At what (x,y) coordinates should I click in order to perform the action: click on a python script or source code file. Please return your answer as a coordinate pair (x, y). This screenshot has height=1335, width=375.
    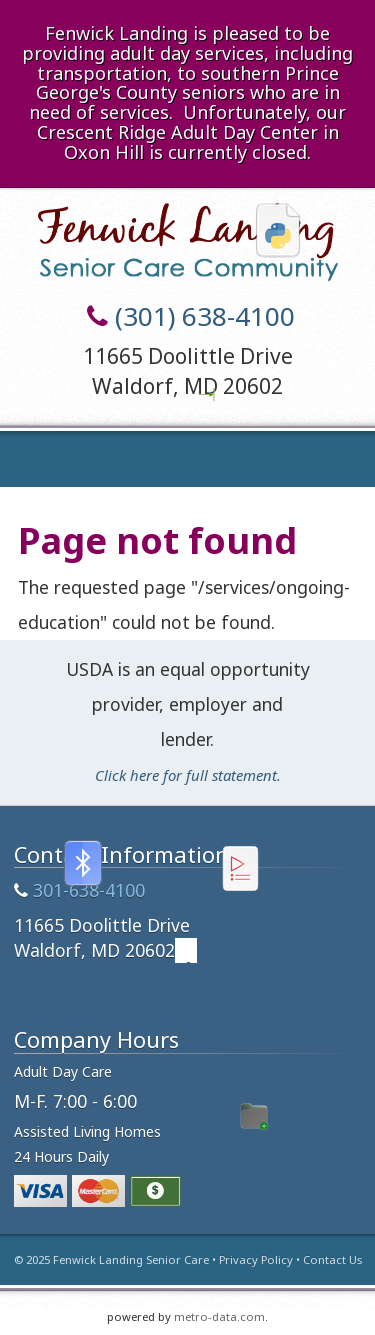
    Looking at the image, I should click on (278, 230).